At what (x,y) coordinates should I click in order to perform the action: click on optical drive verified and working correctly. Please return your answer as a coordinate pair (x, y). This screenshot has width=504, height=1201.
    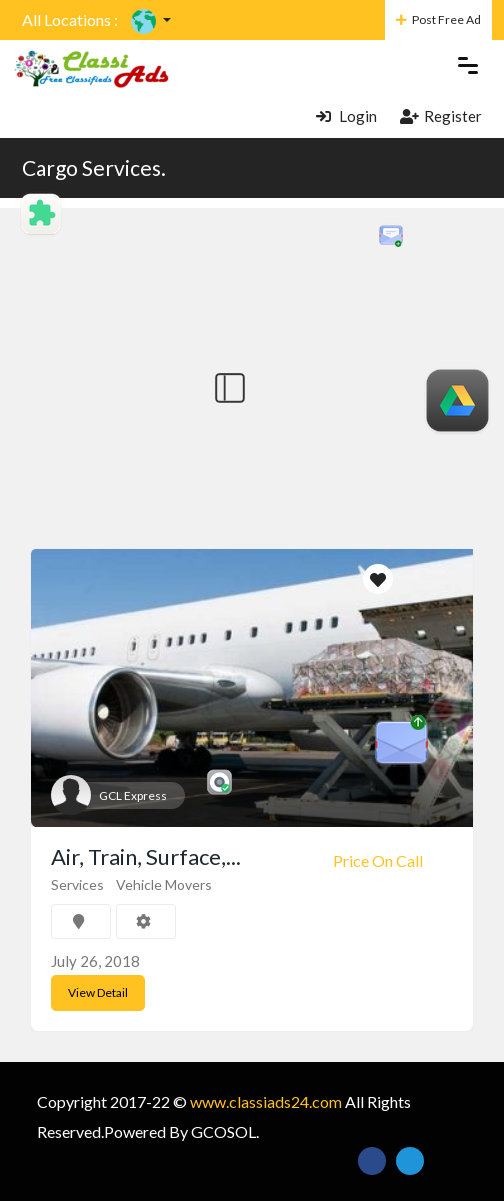
    Looking at the image, I should click on (219, 782).